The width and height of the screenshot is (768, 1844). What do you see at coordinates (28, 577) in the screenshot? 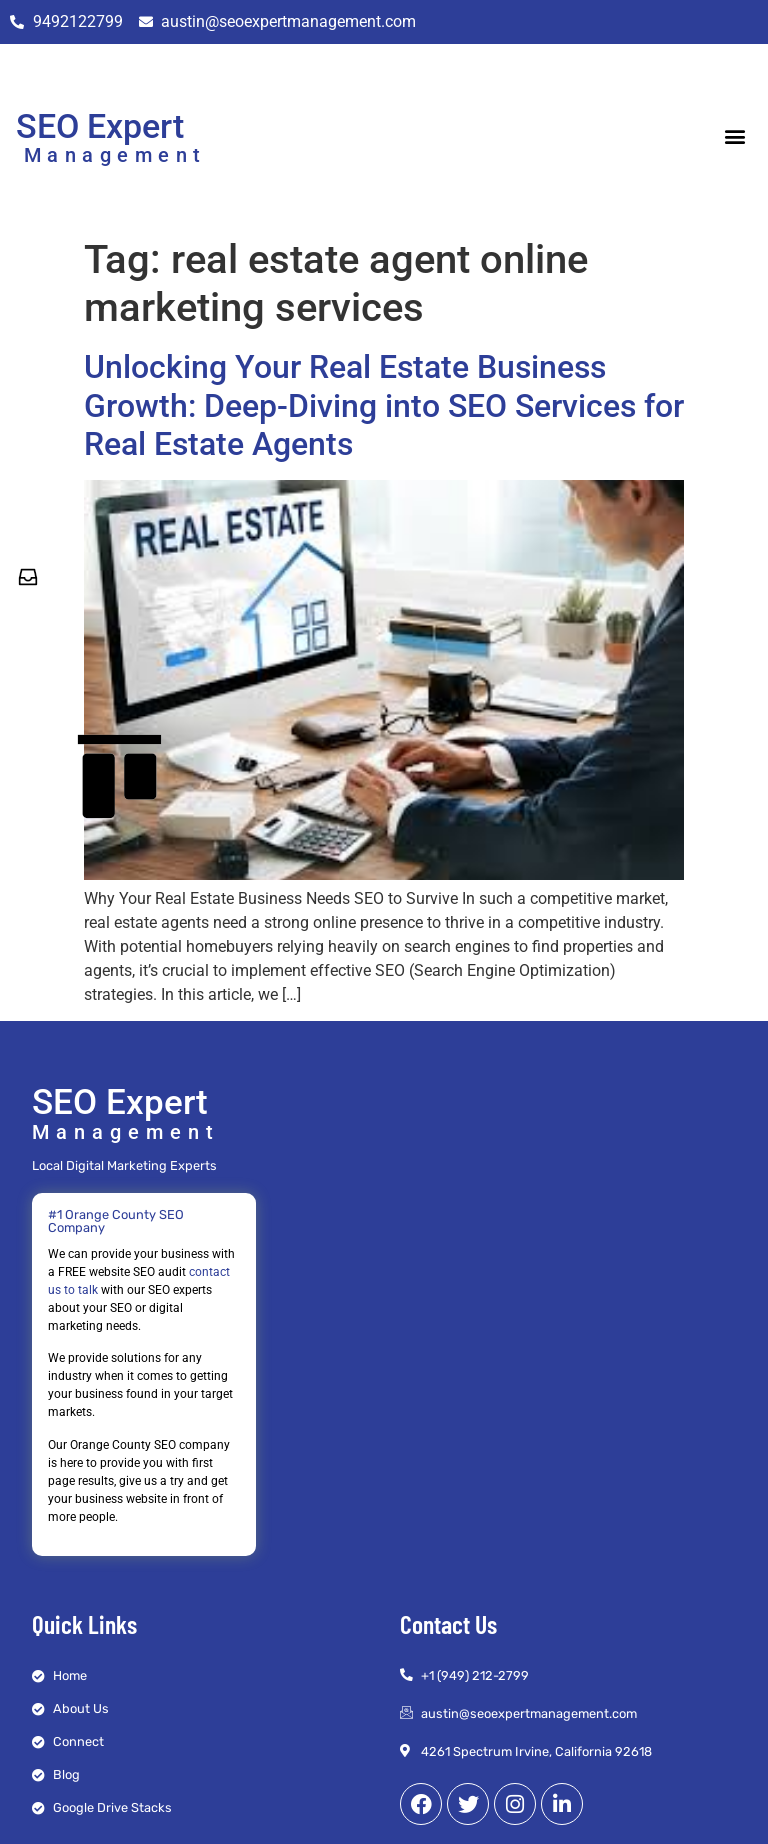
I see `view your inbox` at bounding box center [28, 577].